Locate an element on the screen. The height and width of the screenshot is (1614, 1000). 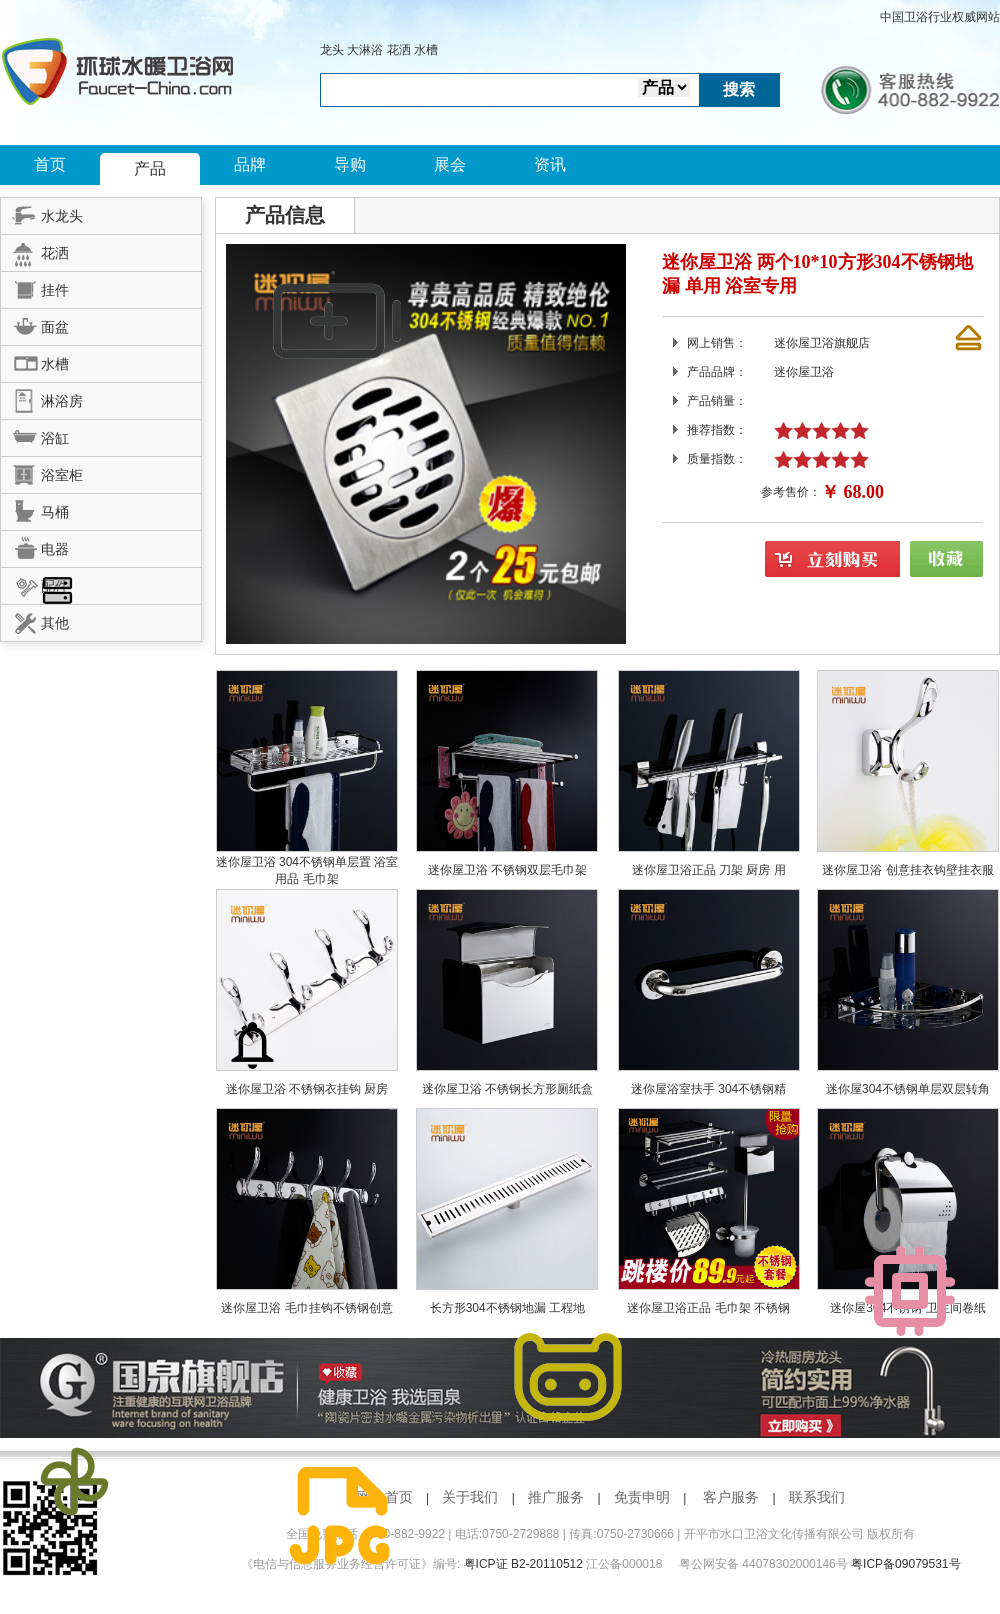
finn the human character icon from adventure time is located at coordinates (568, 1375).